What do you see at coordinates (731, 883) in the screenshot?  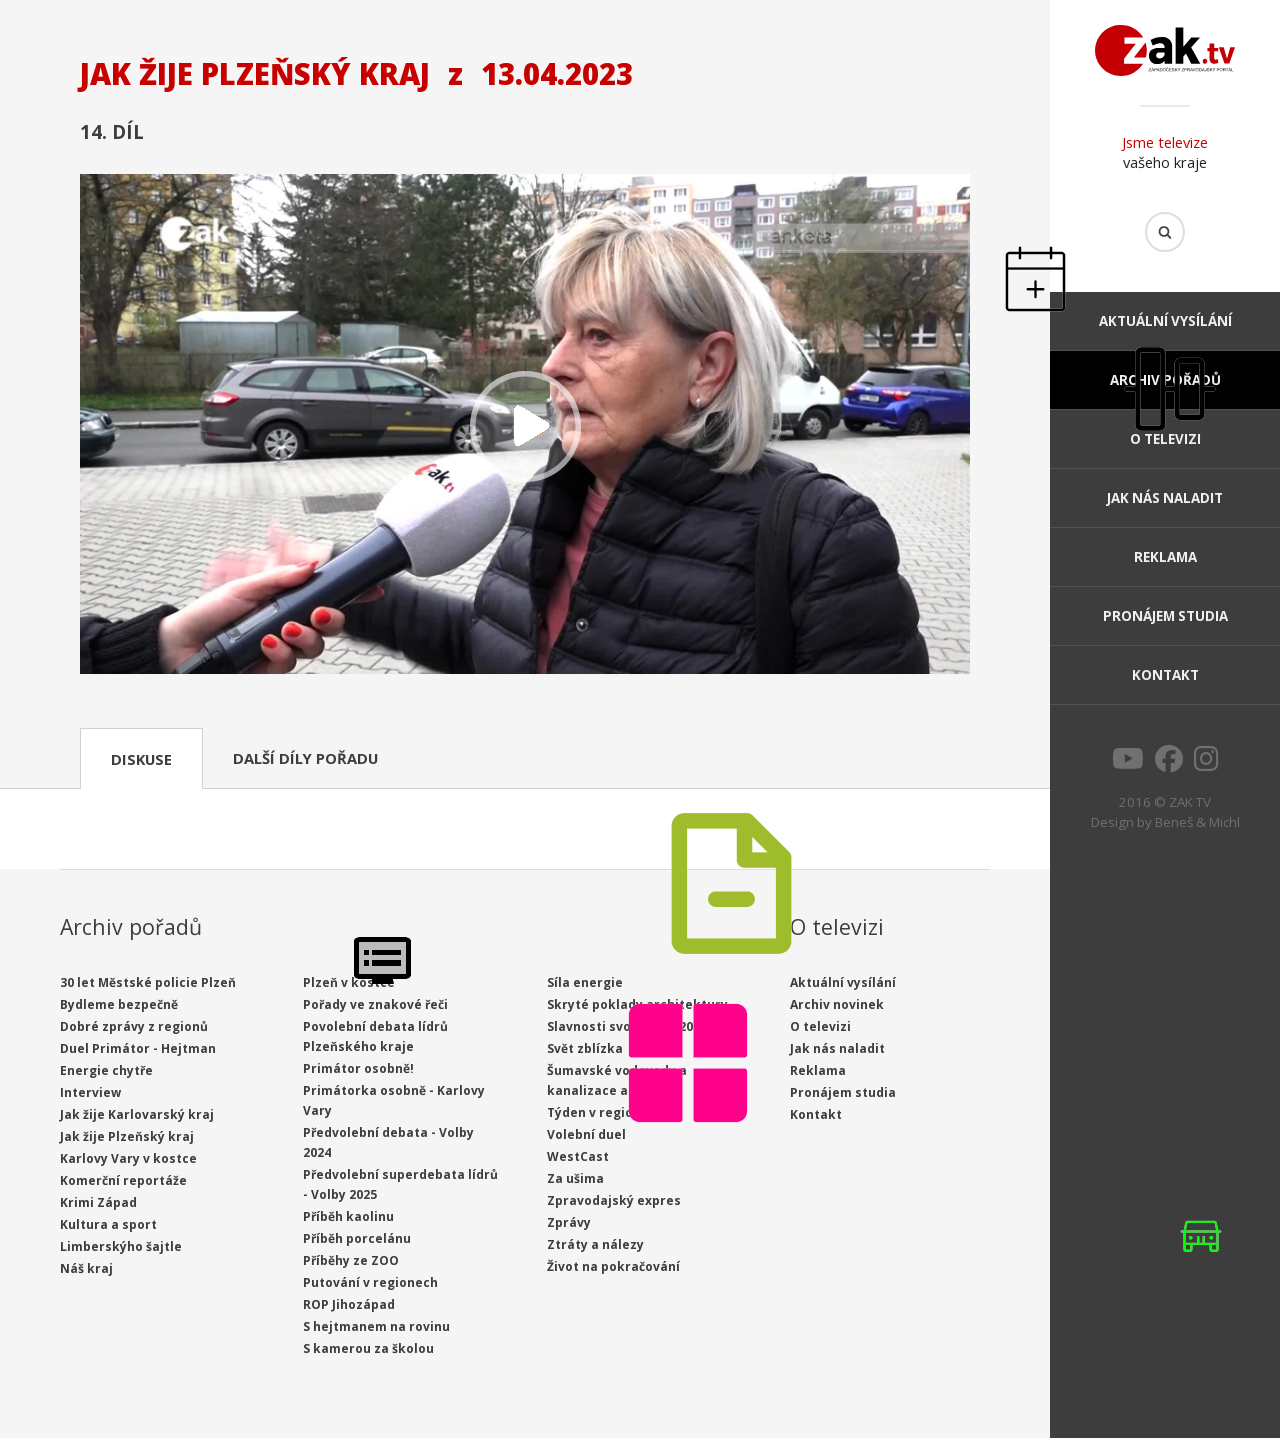 I see `remove a file from your collection` at bounding box center [731, 883].